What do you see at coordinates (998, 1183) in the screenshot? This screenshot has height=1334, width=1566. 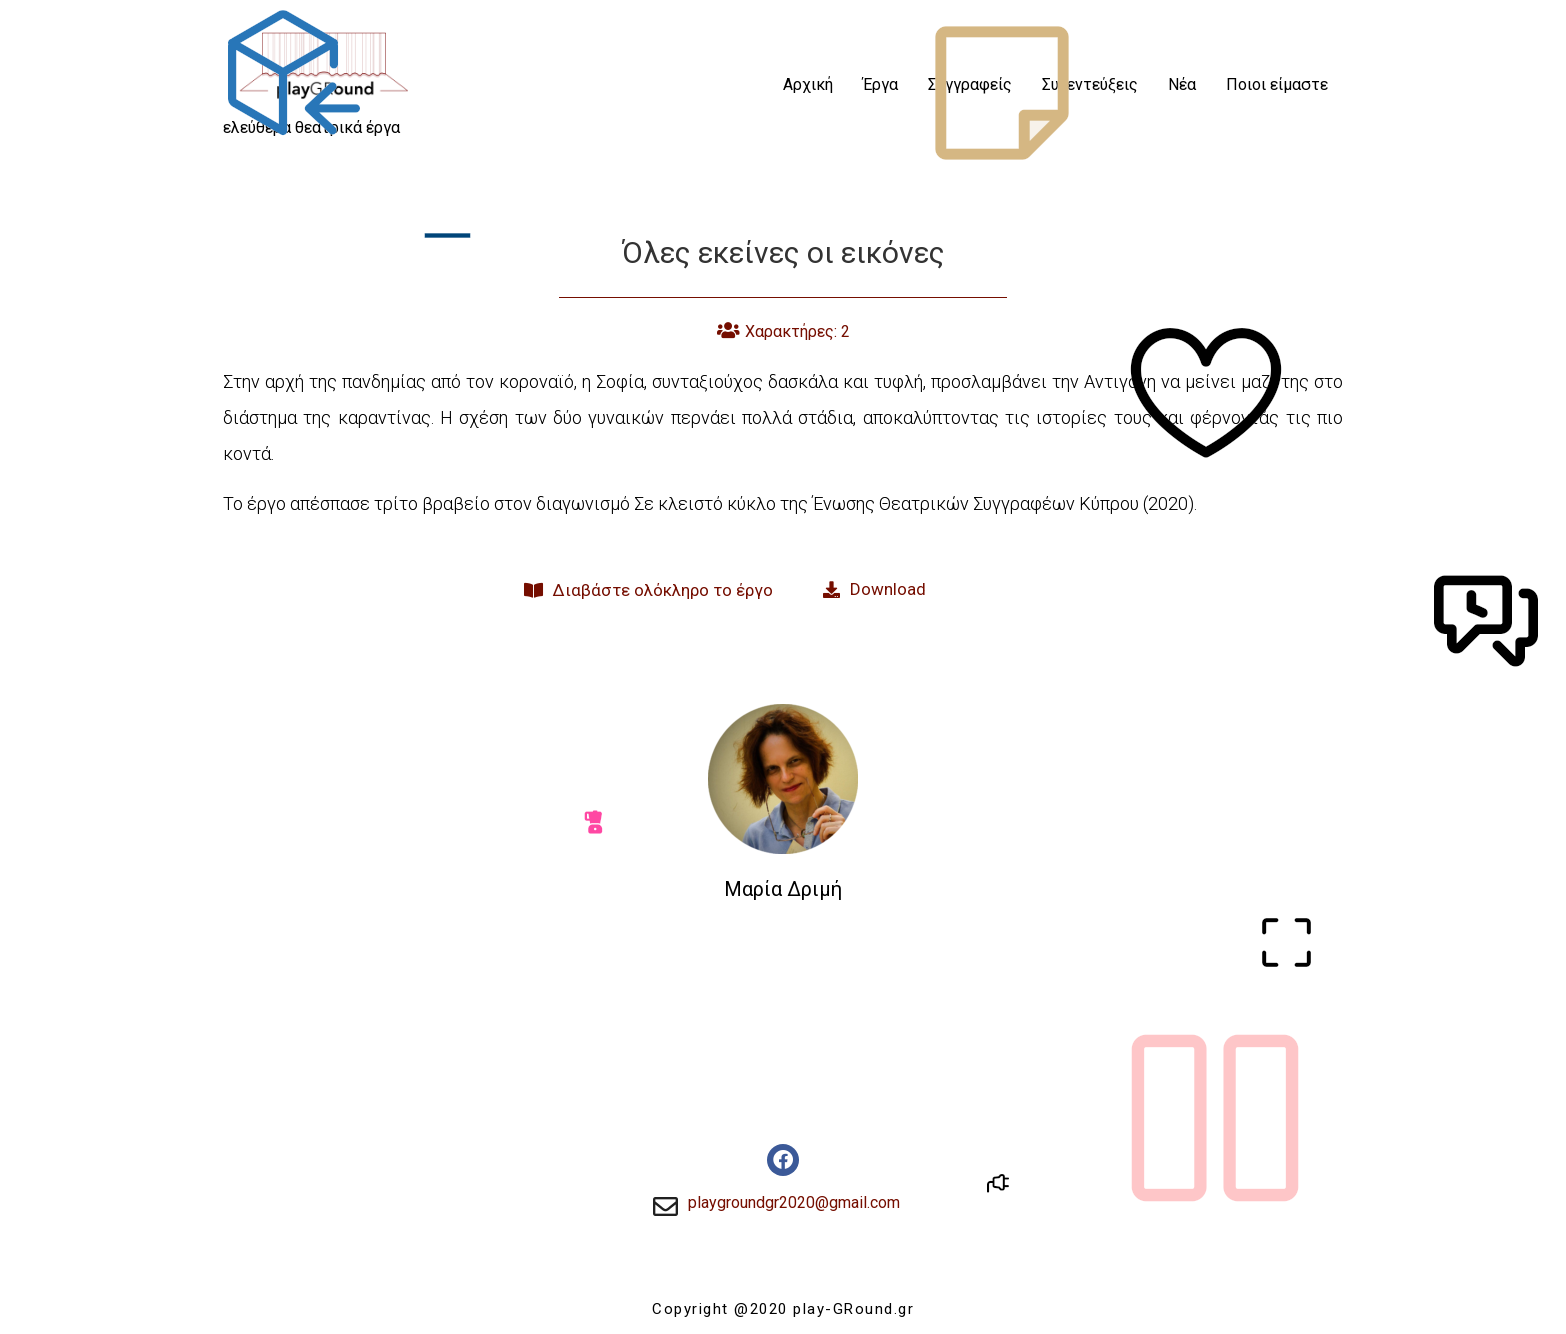 I see `connect to a power source or external device` at bounding box center [998, 1183].